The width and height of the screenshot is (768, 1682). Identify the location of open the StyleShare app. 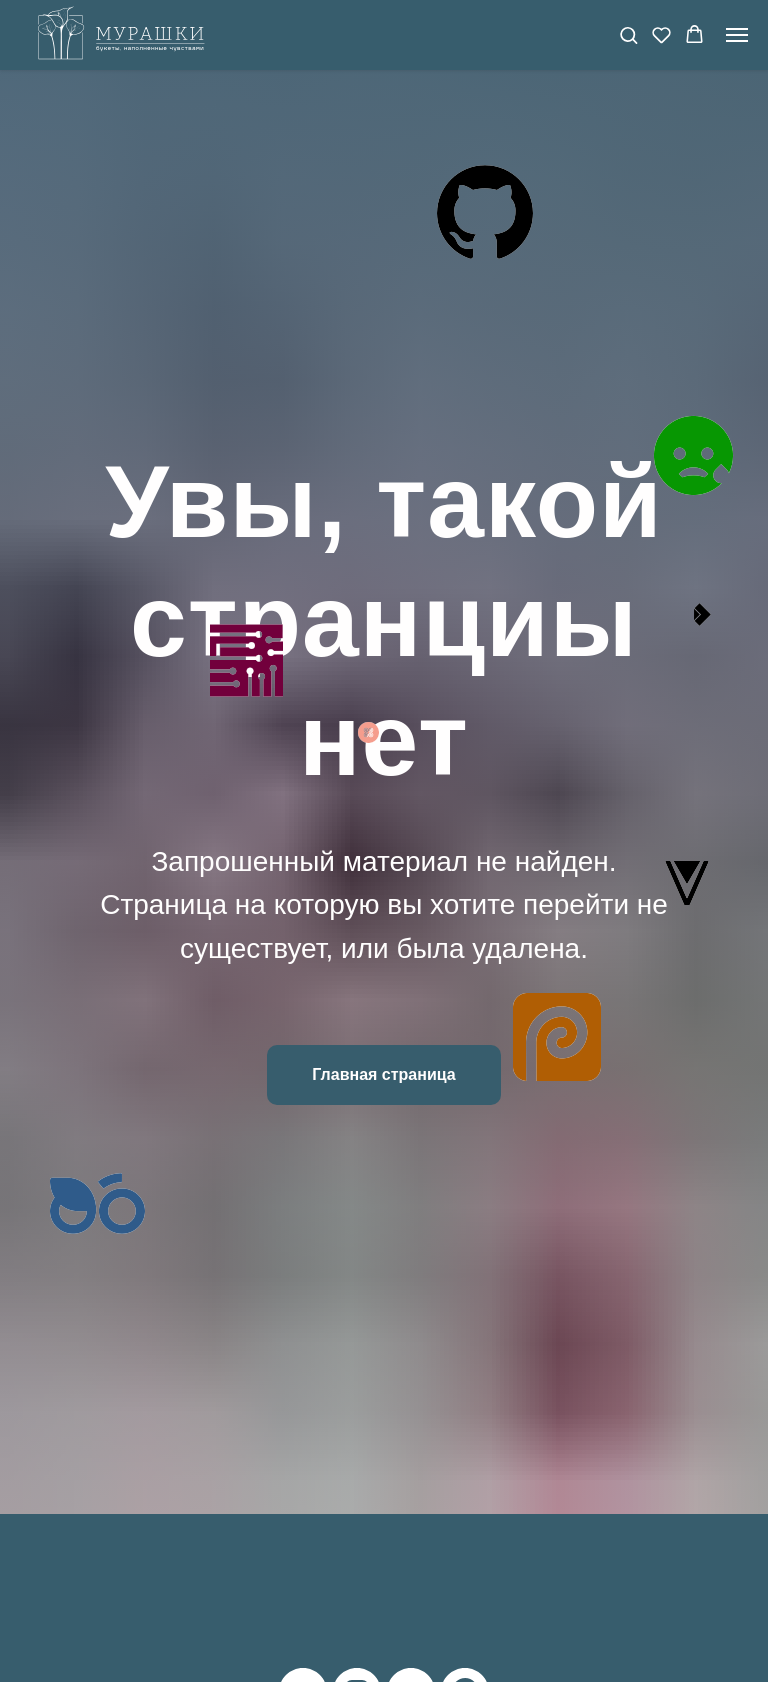
(368, 732).